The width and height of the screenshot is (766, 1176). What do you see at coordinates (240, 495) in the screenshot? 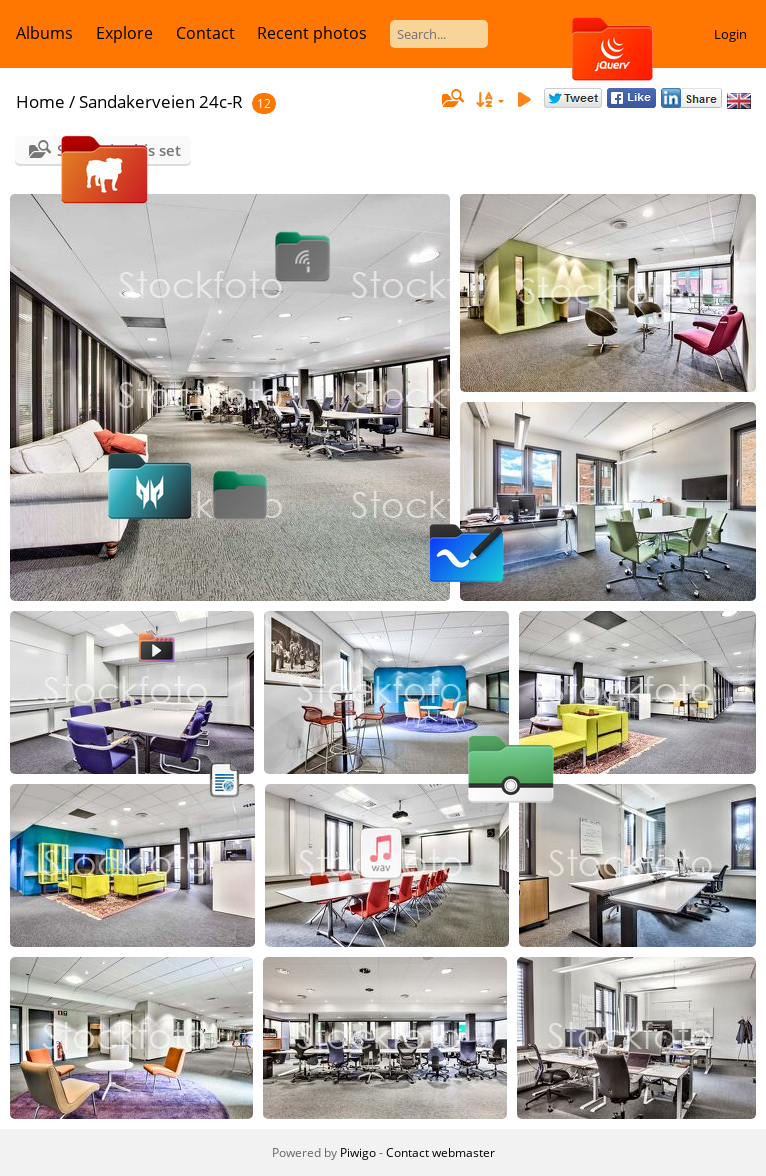
I see `open folder containing files` at bounding box center [240, 495].